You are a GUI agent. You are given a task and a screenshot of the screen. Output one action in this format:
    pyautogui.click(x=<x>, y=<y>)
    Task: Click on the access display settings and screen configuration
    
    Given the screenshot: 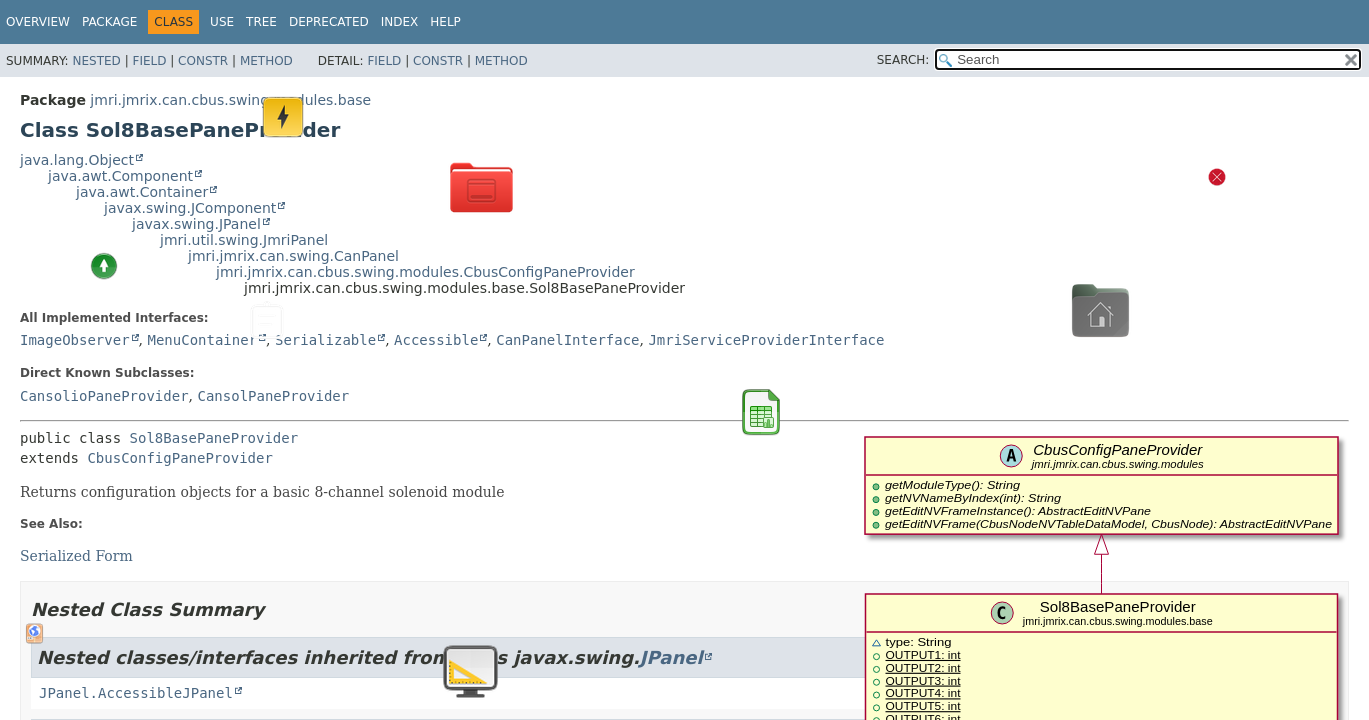 What is the action you would take?
    pyautogui.click(x=470, y=671)
    